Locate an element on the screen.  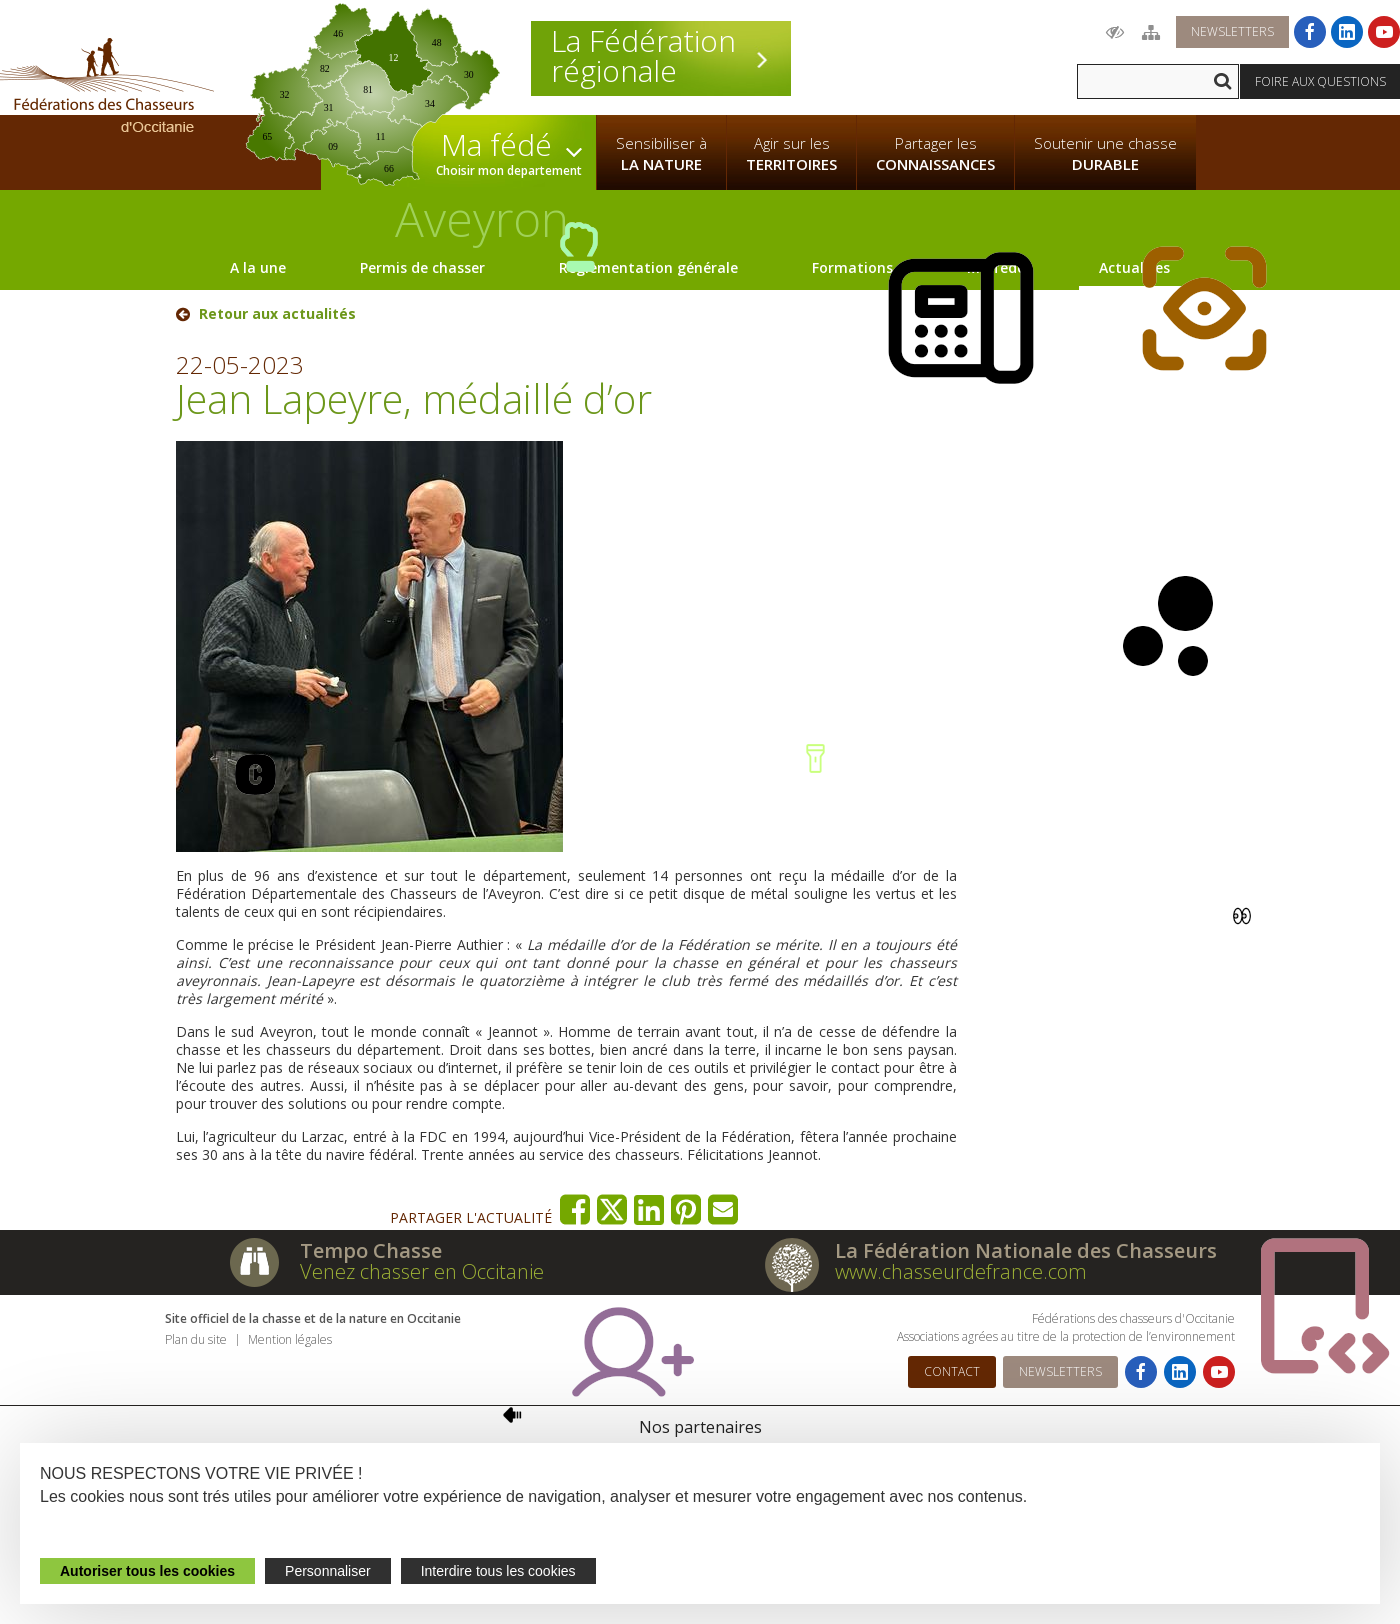
add a new user or contact is located at coordinates (629, 1356).